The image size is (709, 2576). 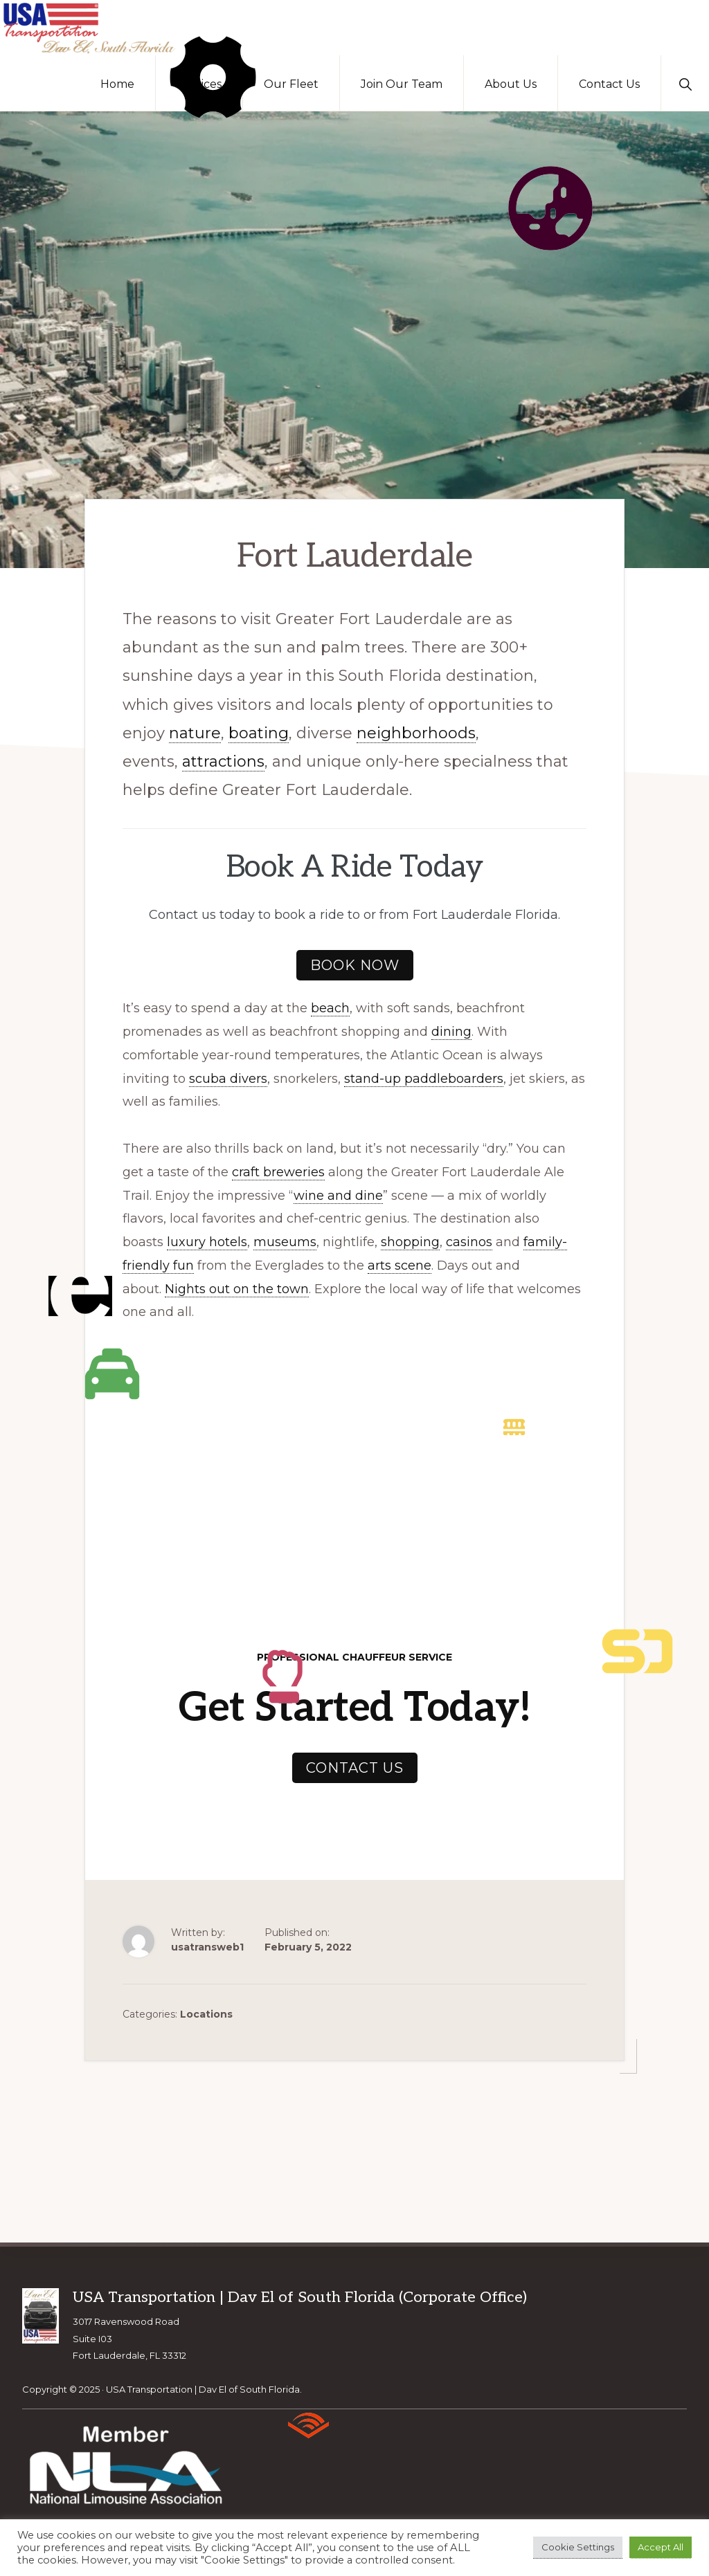 I want to click on request a taxi or cab ride, so click(x=112, y=1376).